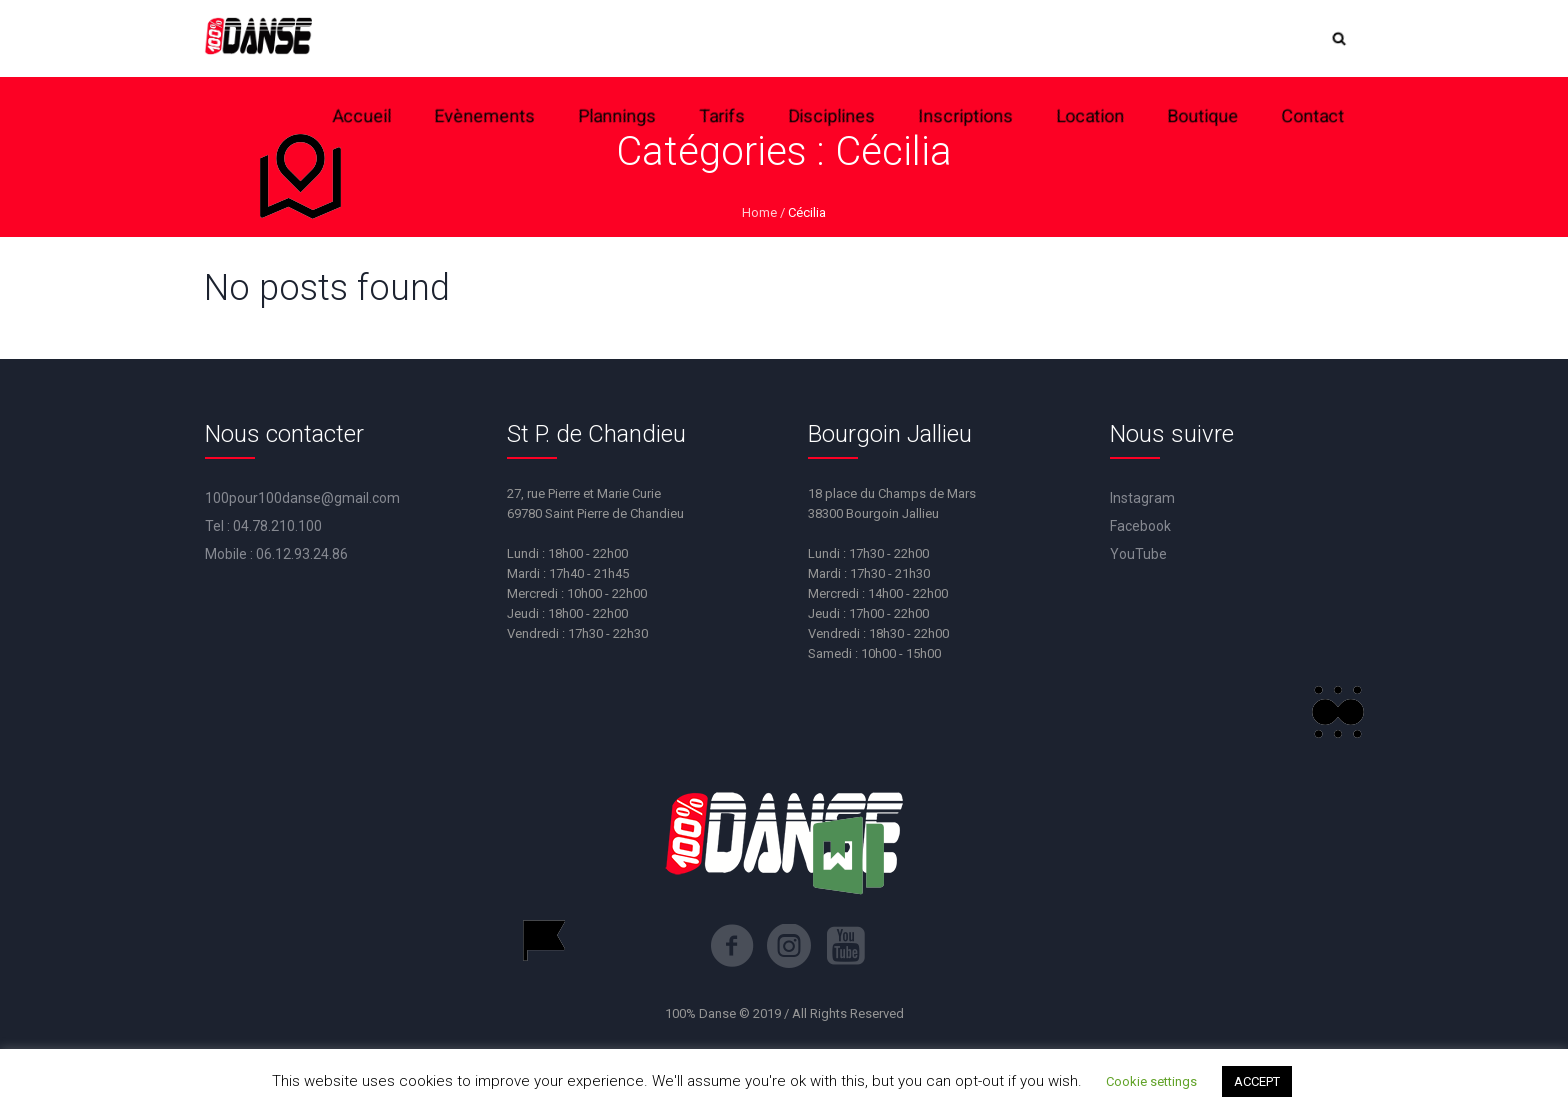  Describe the element at coordinates (300, 178) in the screenshot. I see `view map directions or navigation` at that location.